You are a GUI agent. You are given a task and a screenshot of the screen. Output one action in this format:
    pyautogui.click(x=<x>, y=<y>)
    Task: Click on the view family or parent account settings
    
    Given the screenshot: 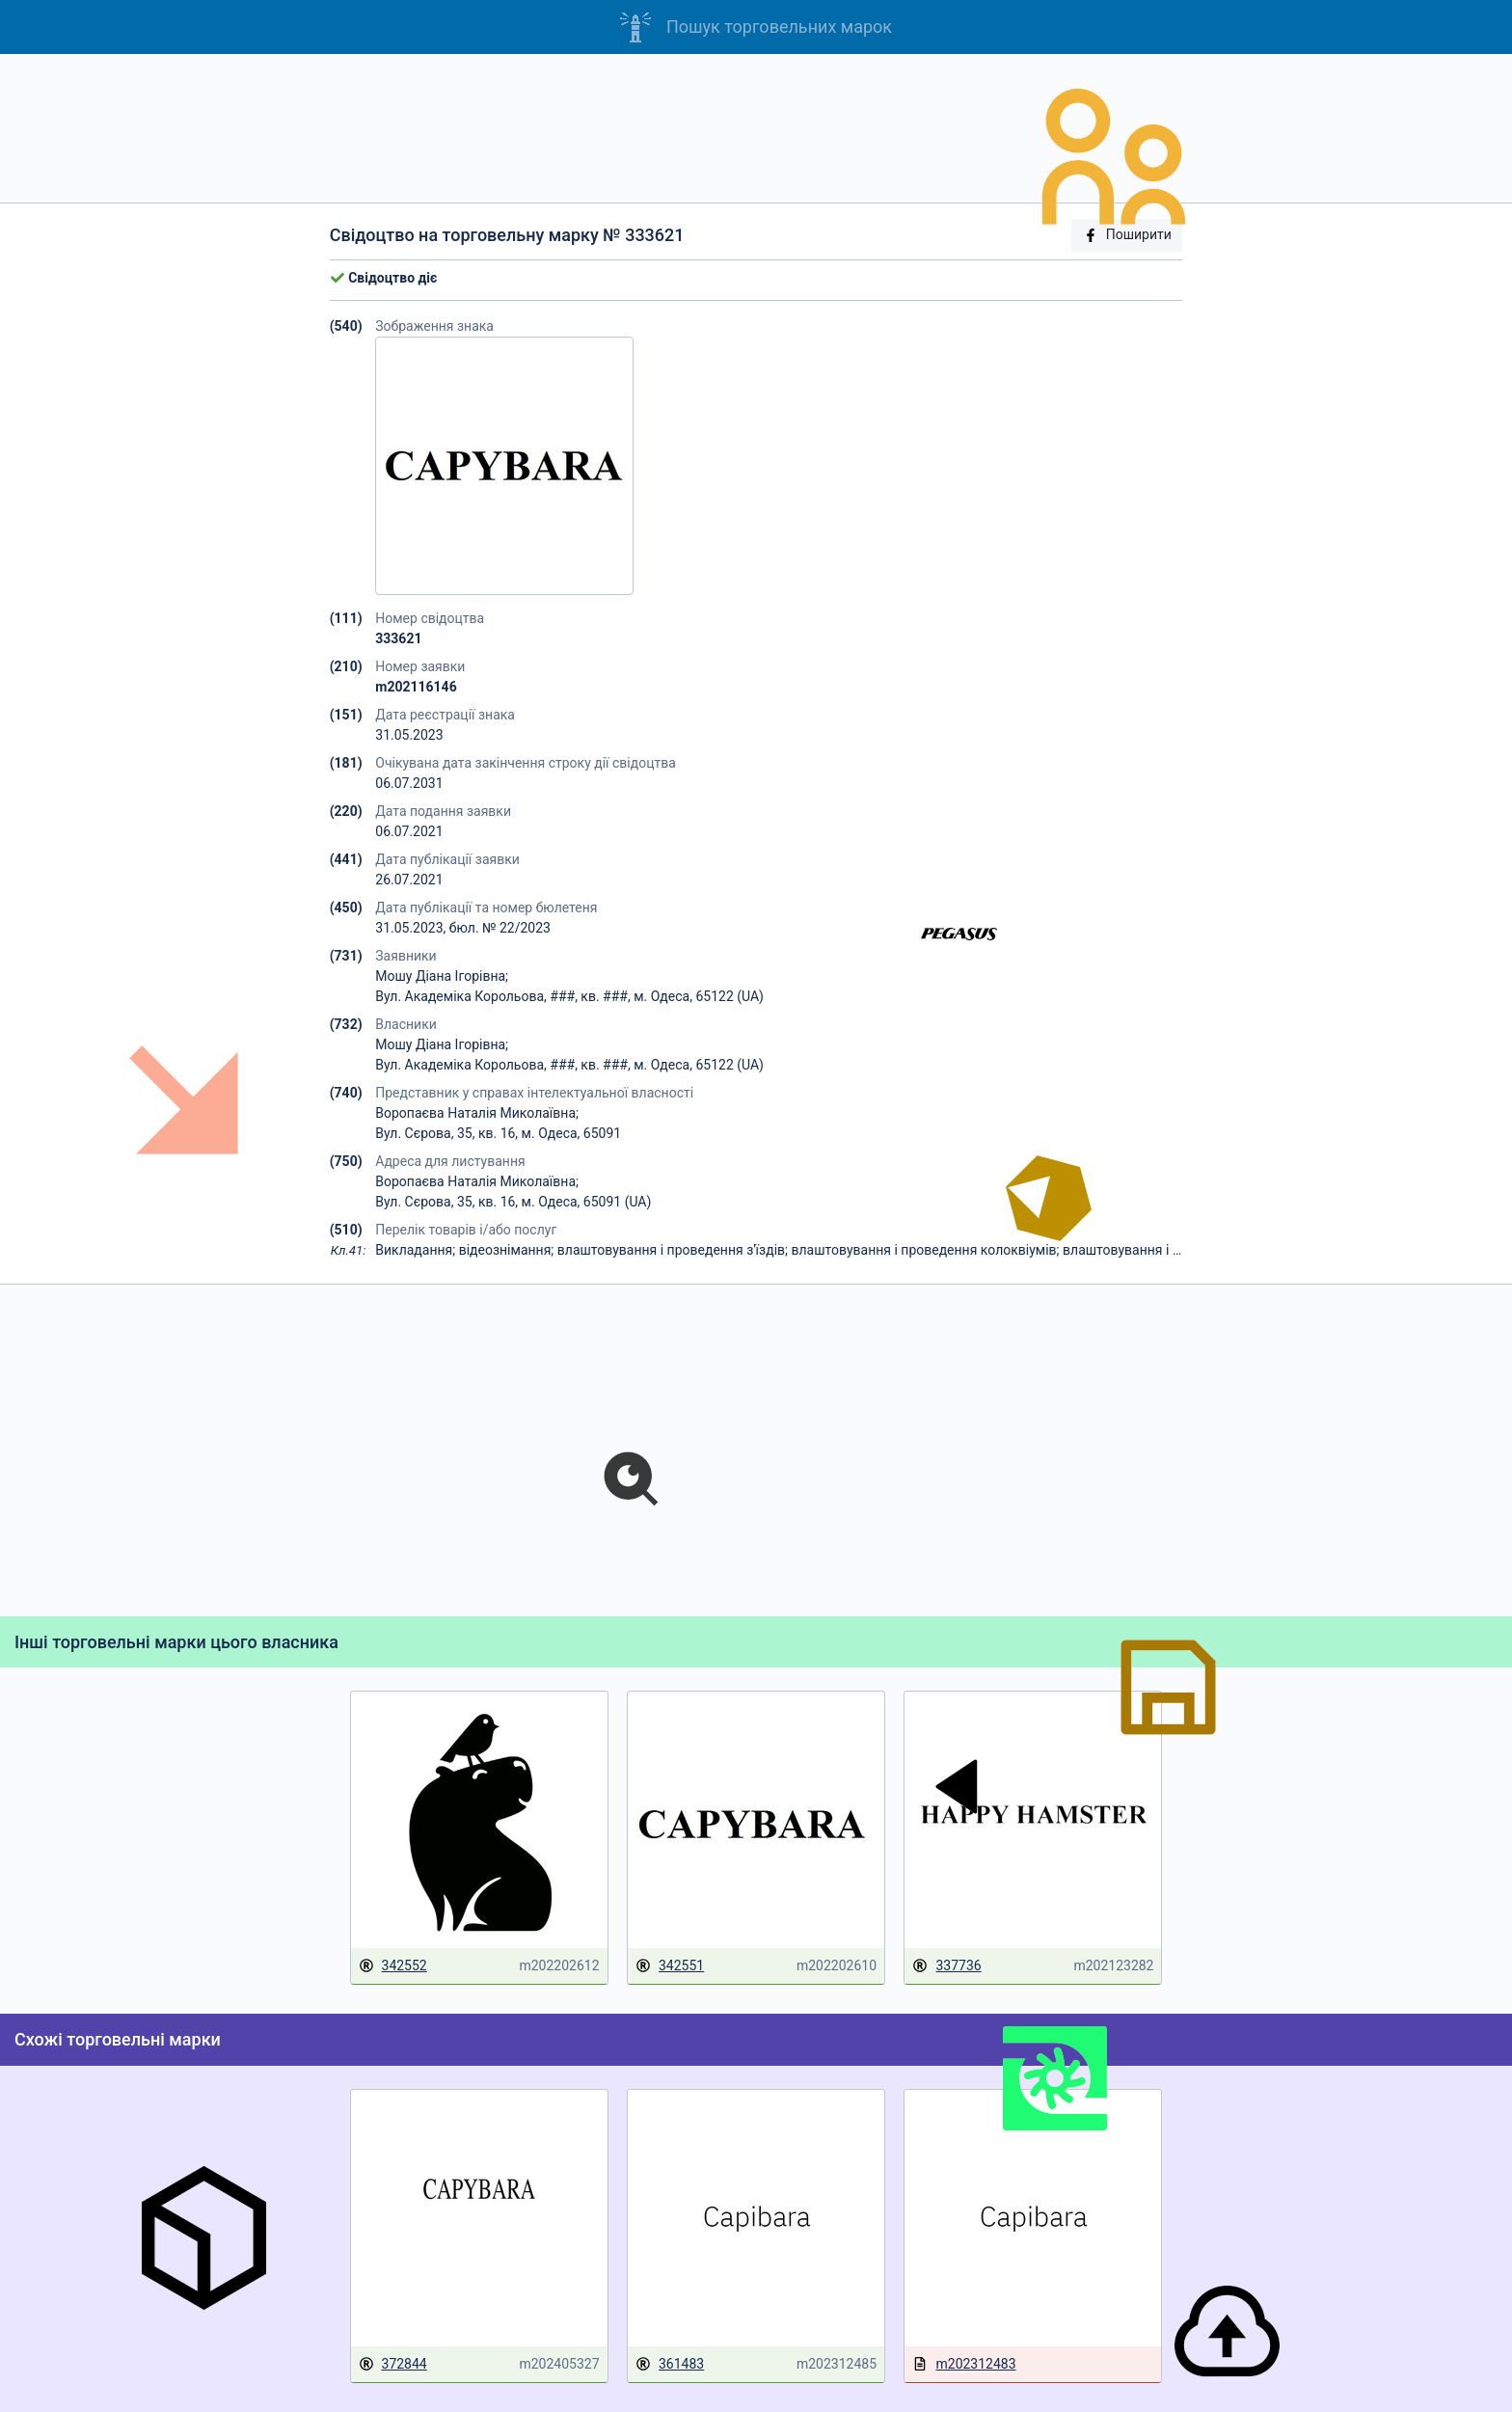 What is the action you would take?
    pyautogui.click(x=1114, y=160)
    